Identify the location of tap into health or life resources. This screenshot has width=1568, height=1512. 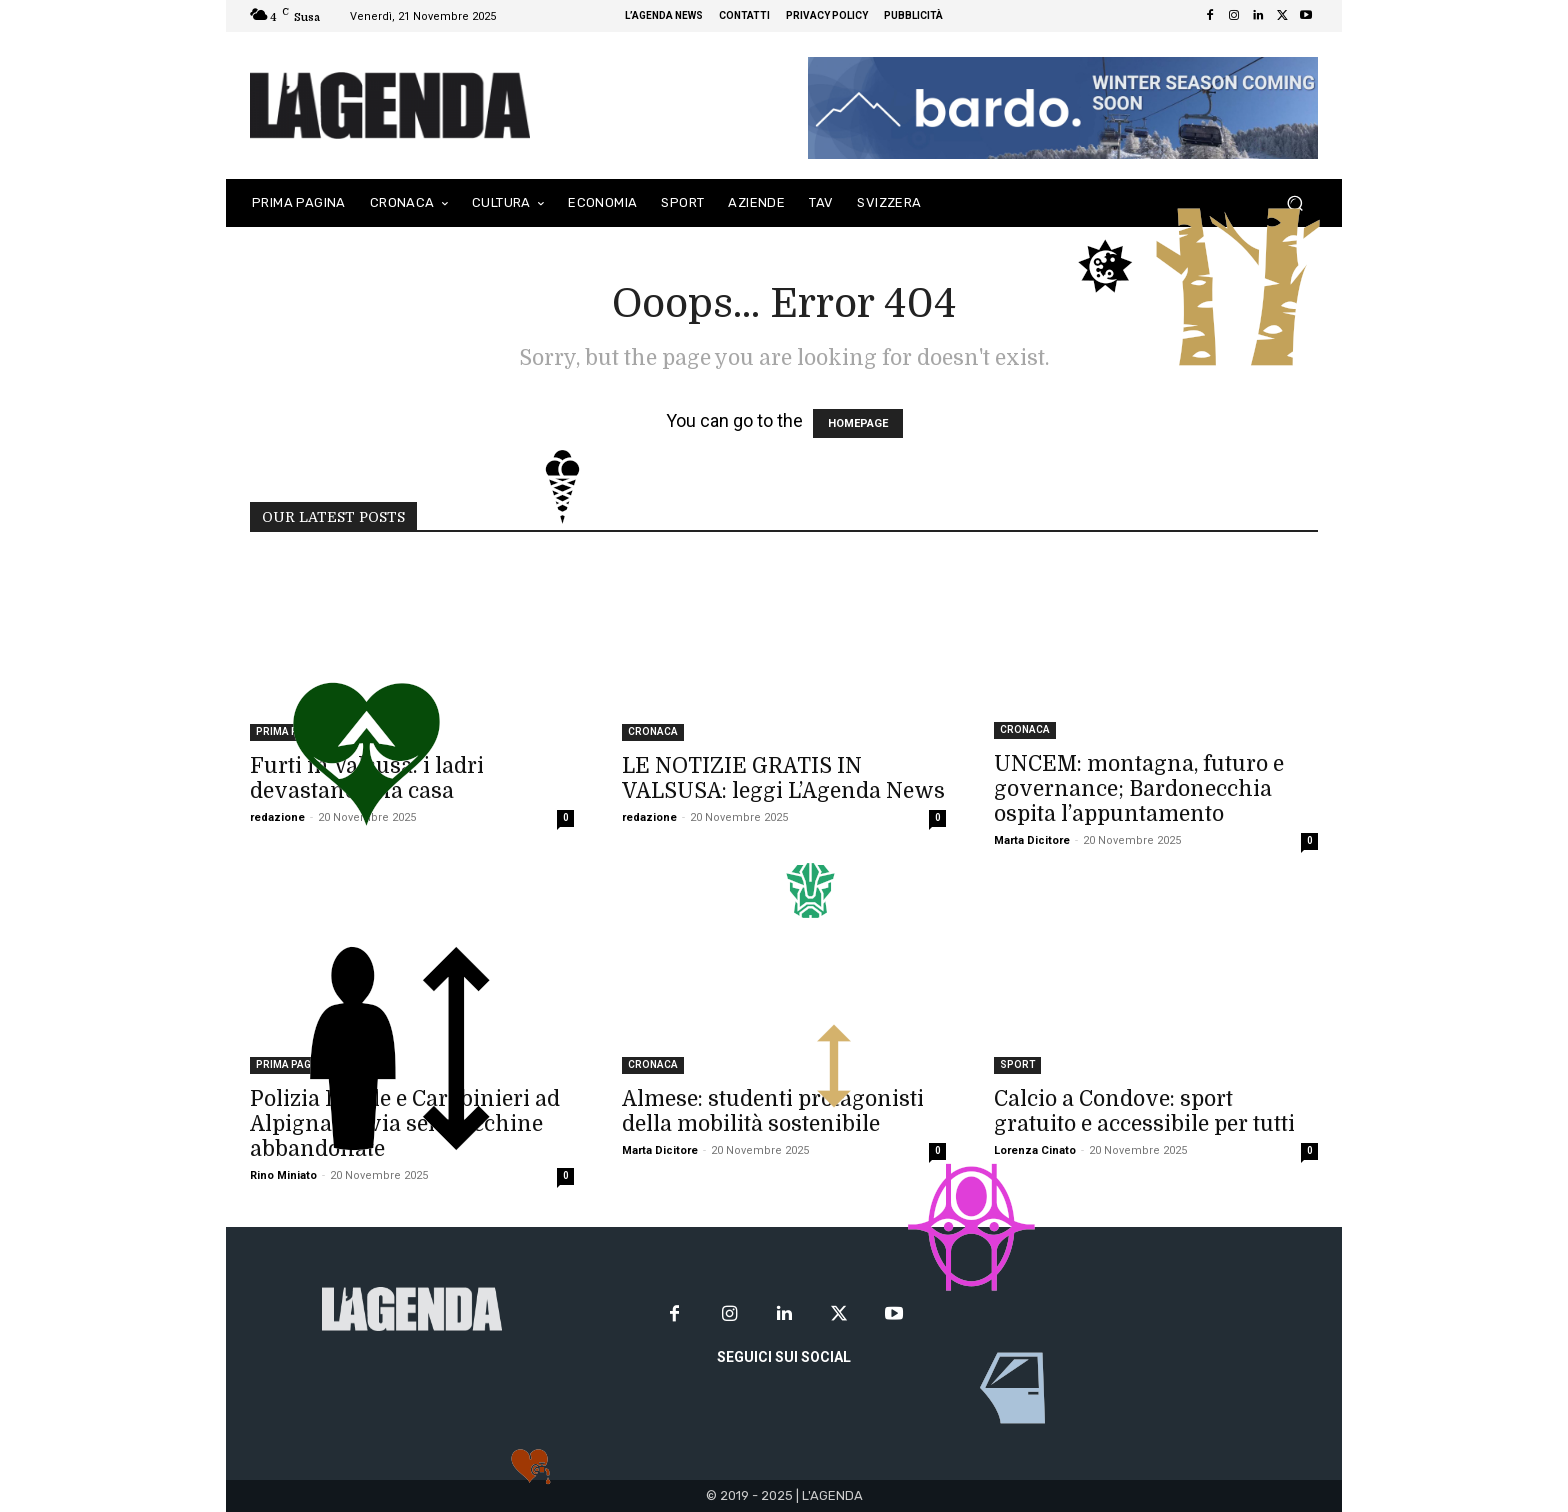
(531, 1465).